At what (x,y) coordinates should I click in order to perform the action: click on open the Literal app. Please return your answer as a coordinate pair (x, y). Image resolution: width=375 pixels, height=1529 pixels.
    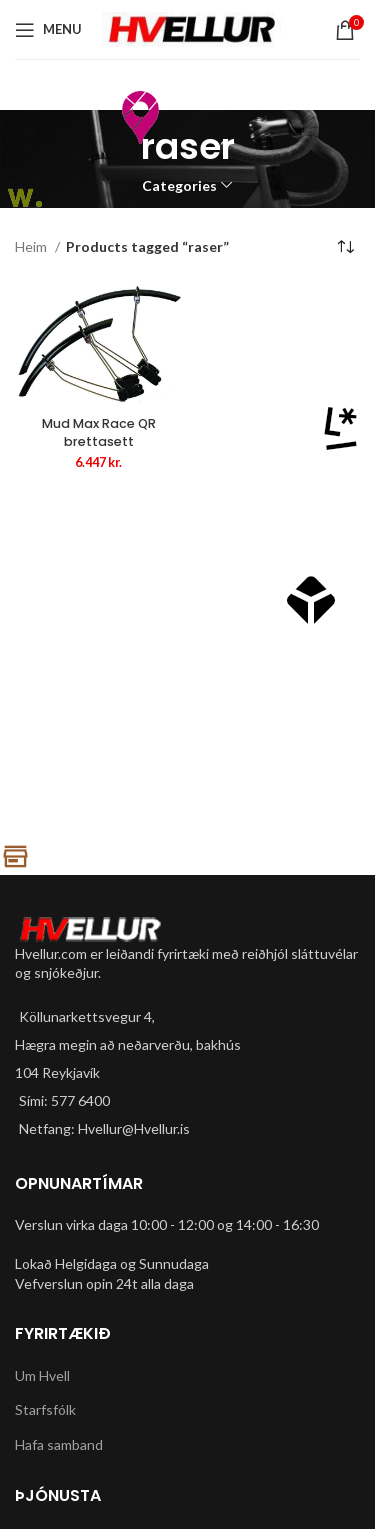
    Looking at the image, I should click on (340, 428).